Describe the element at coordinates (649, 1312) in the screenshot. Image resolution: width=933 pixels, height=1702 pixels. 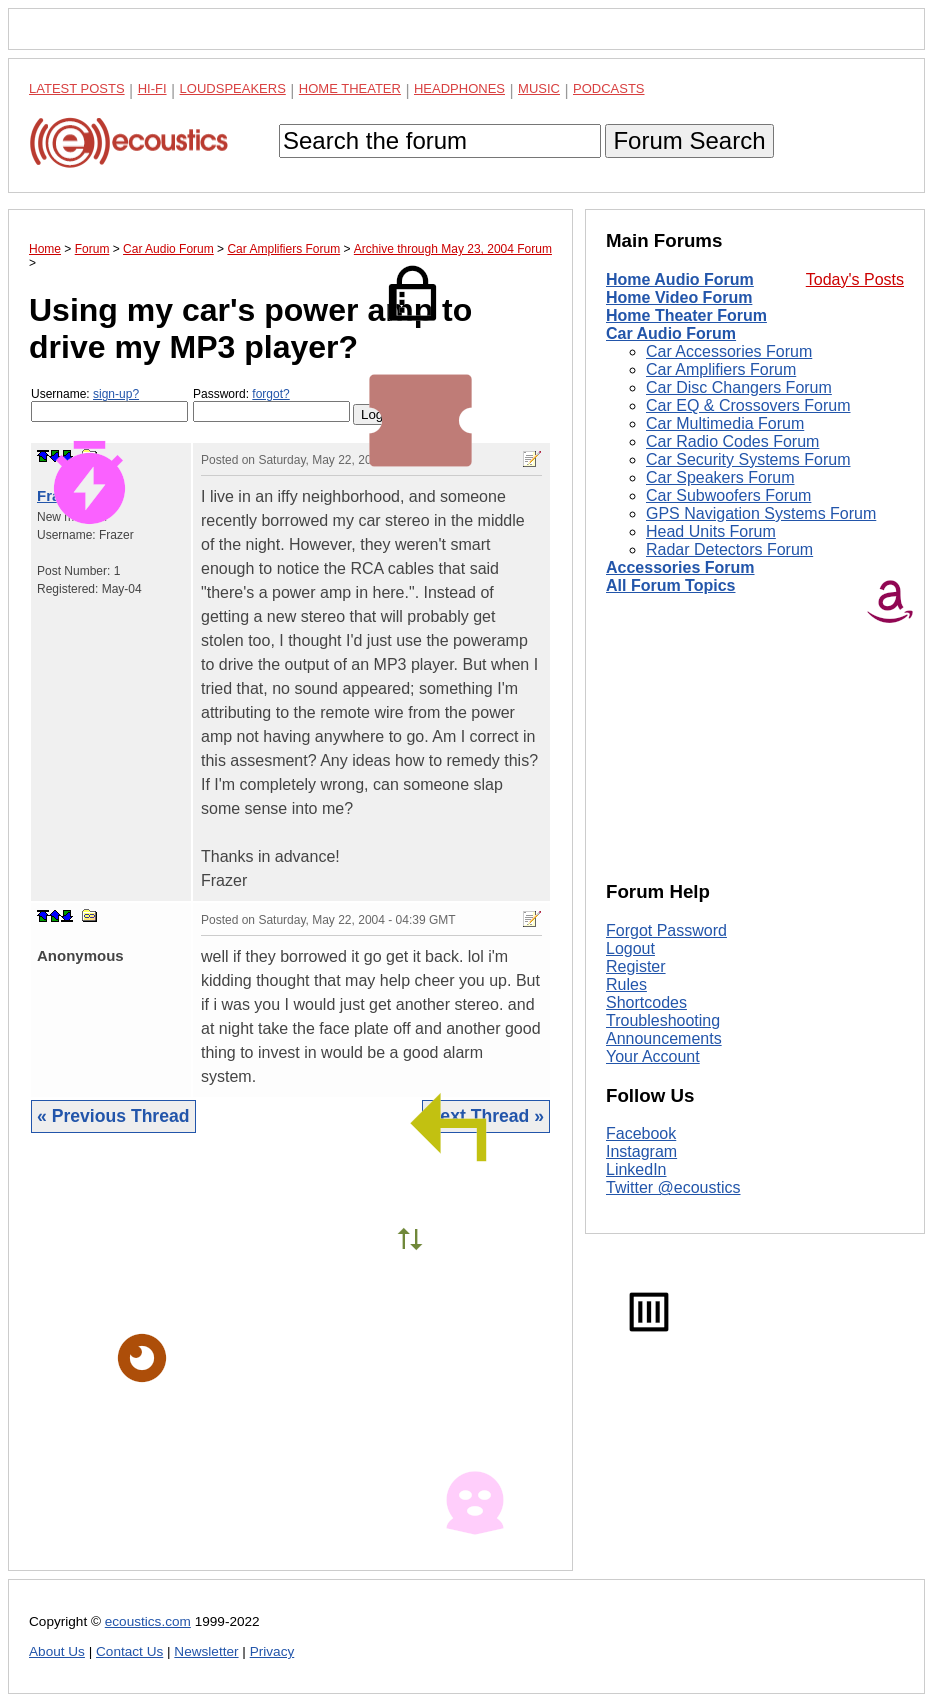
I see `switch to vertical column layout` at that location.